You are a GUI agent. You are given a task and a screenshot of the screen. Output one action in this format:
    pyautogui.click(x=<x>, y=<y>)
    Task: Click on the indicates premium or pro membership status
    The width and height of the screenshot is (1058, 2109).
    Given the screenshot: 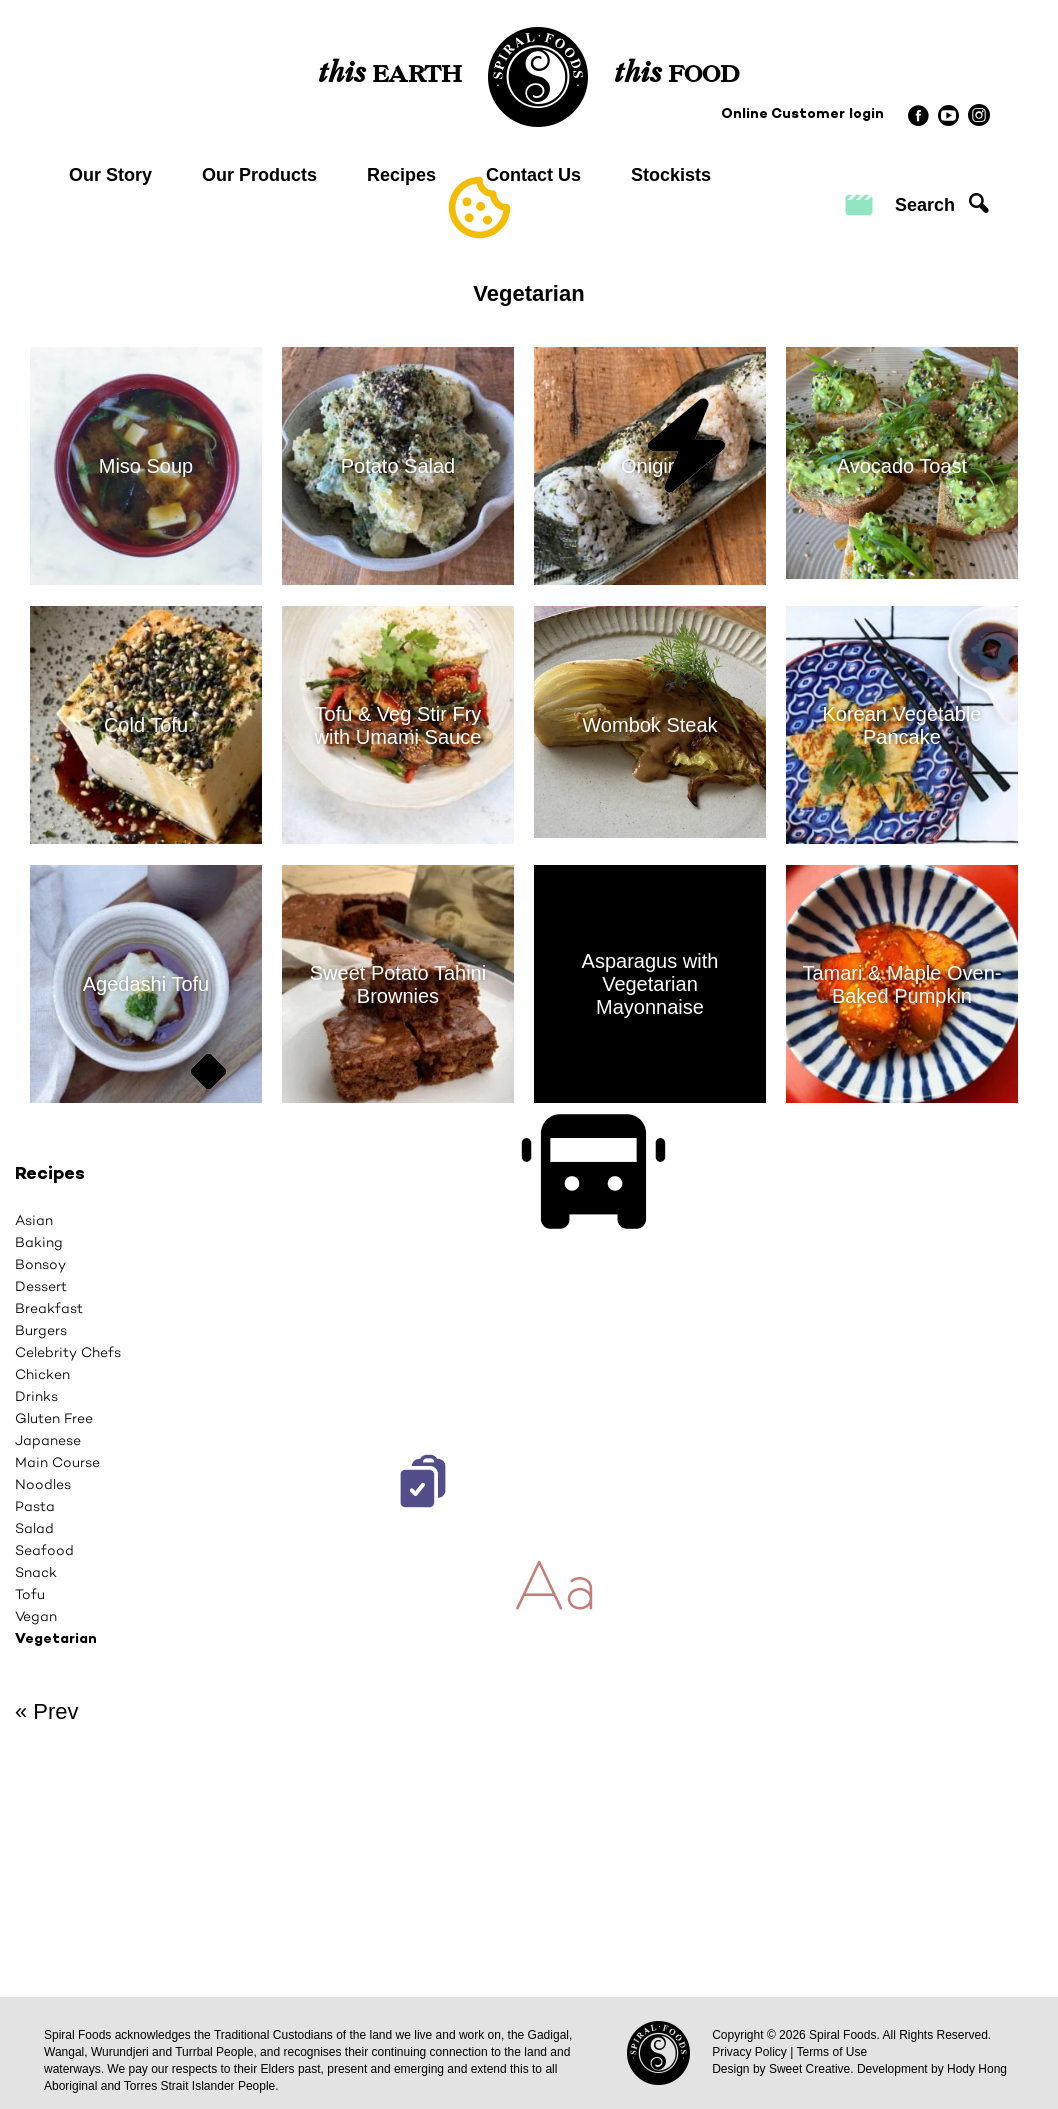 What is the action you would take?
    pyautogui.click(x=208, y=1071)
    